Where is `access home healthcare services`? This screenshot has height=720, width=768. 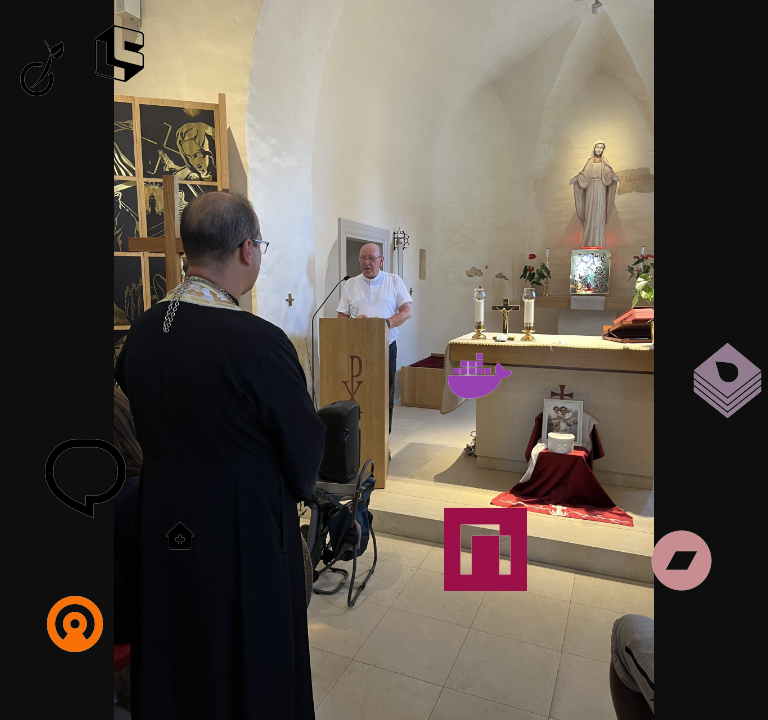 access home healthcare services is located at coordinates (180, 536).